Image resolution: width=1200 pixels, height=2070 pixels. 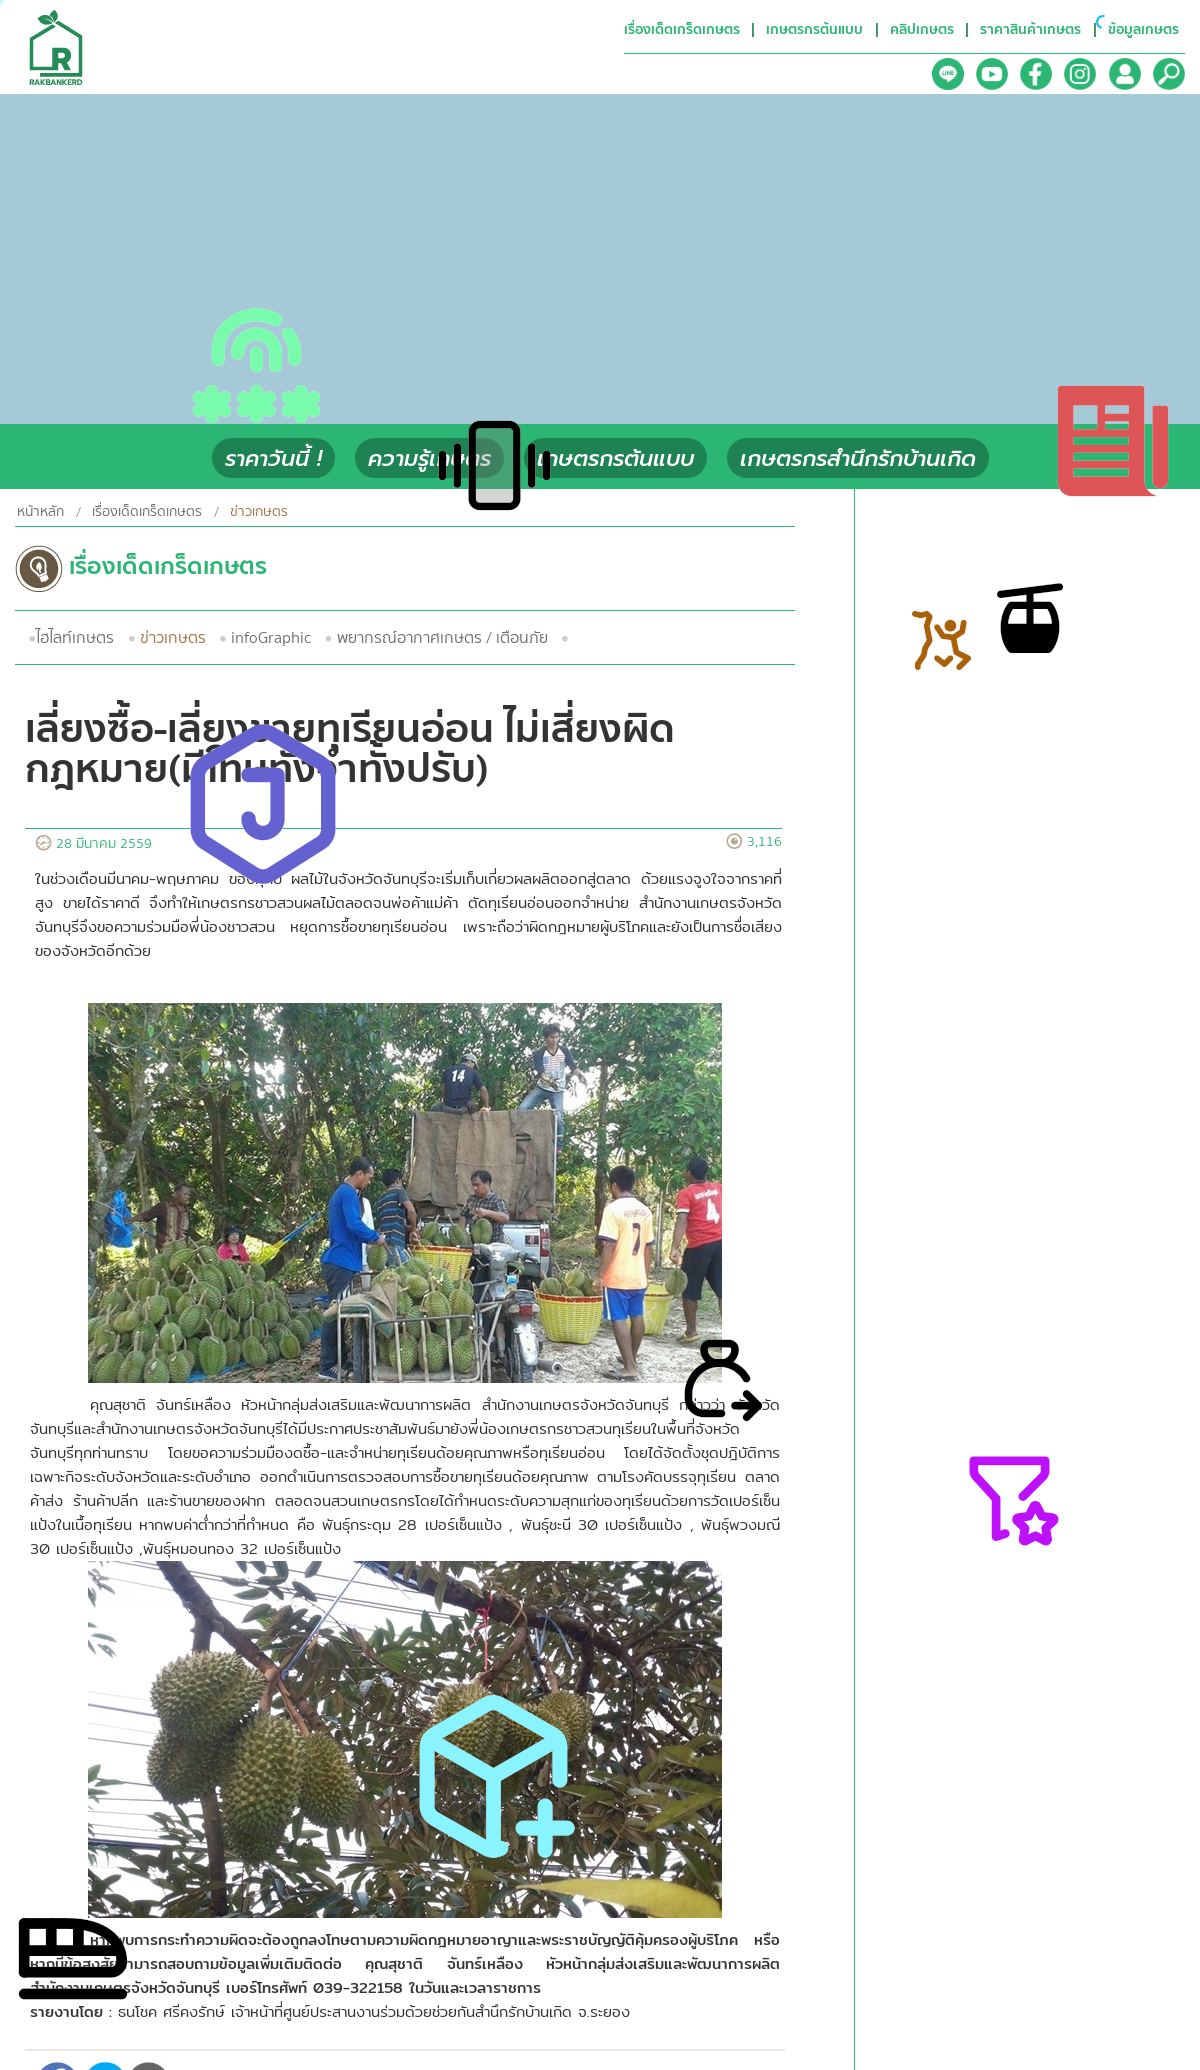 I want to click on cliff jumping or adventure activity, so click(x=941, y=640).